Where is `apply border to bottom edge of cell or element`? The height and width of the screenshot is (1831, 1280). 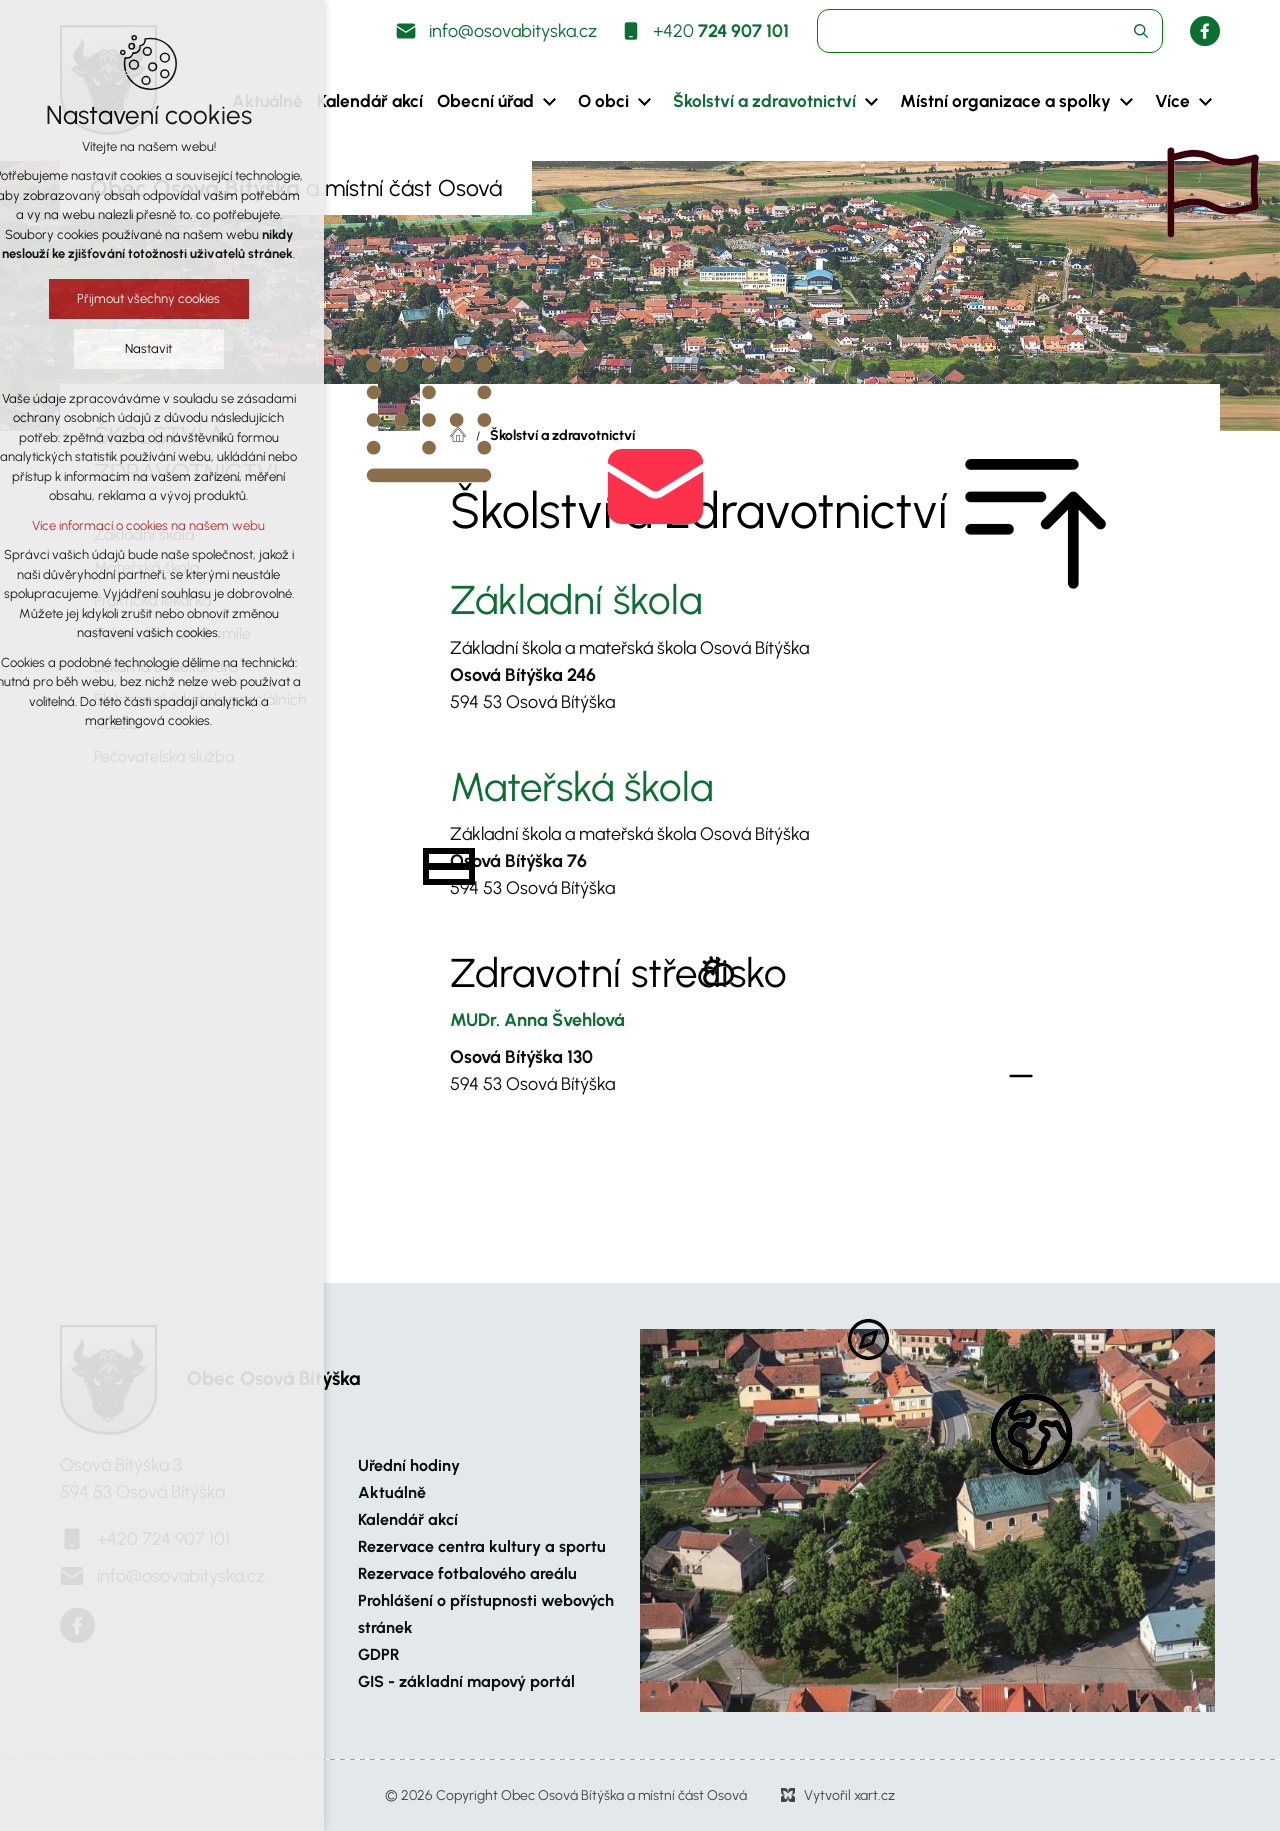 apply border to bottom edge of cell or element is located at coordinates (429, 420).